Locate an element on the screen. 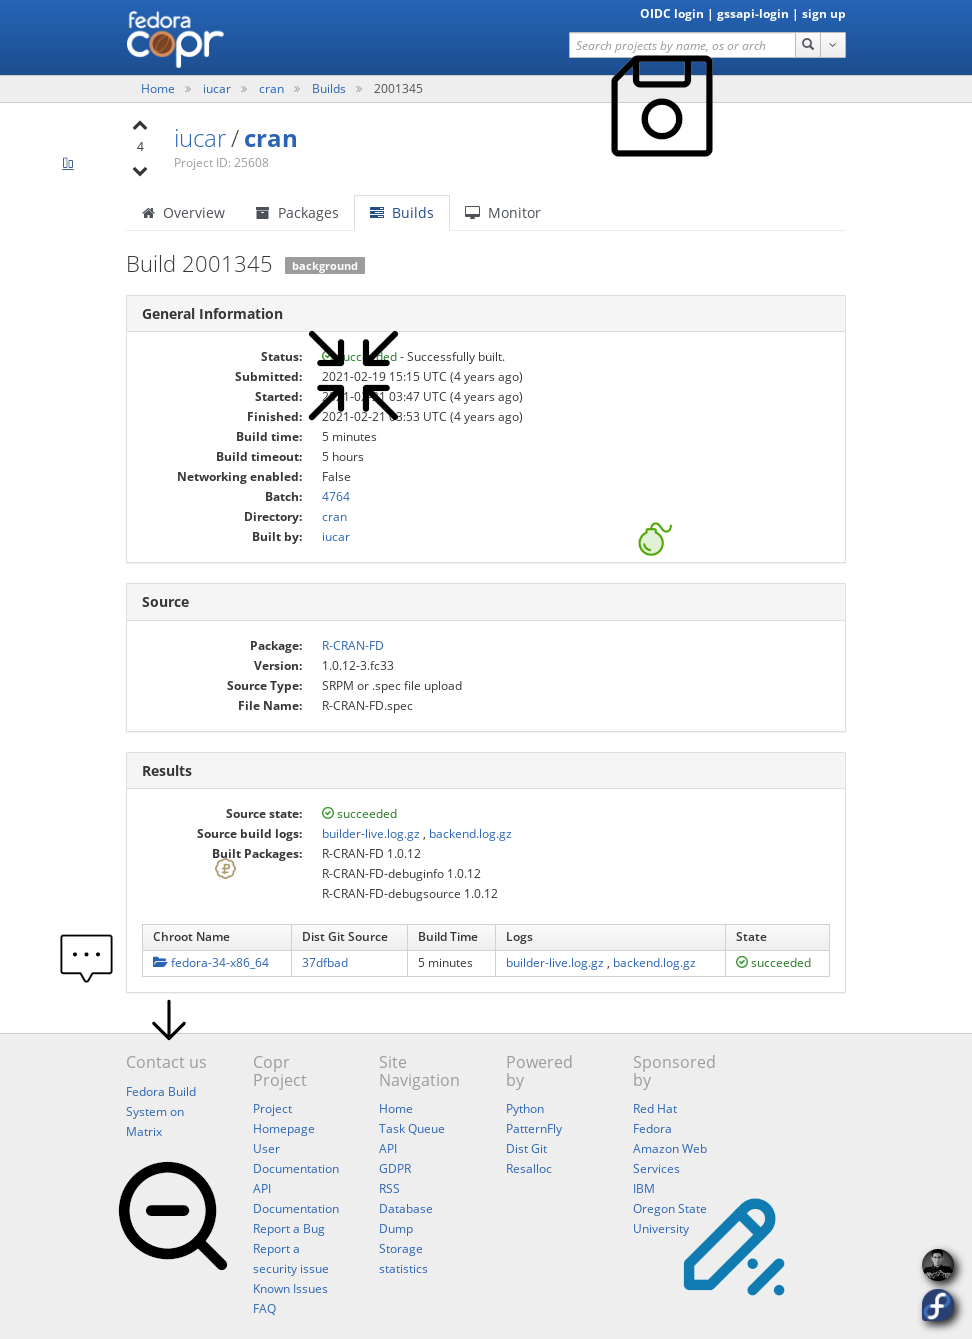 The height and width of the screenshot is (1339, 972). save current file or document is located at coordinates (662, 106).